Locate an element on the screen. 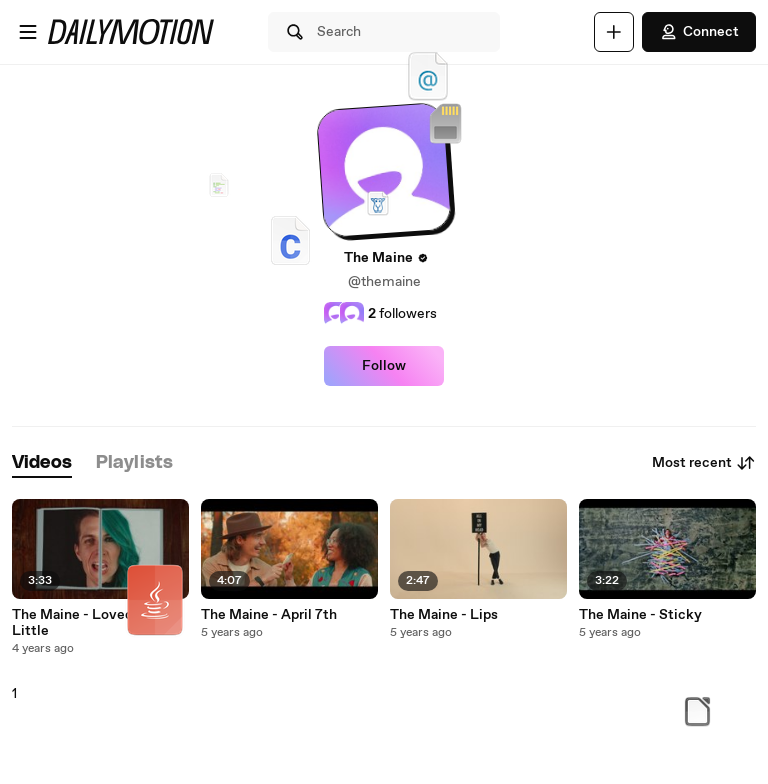 The height and width of the screenshot is (784, 768). a C programming language source file is located at coordinates (290, 240).